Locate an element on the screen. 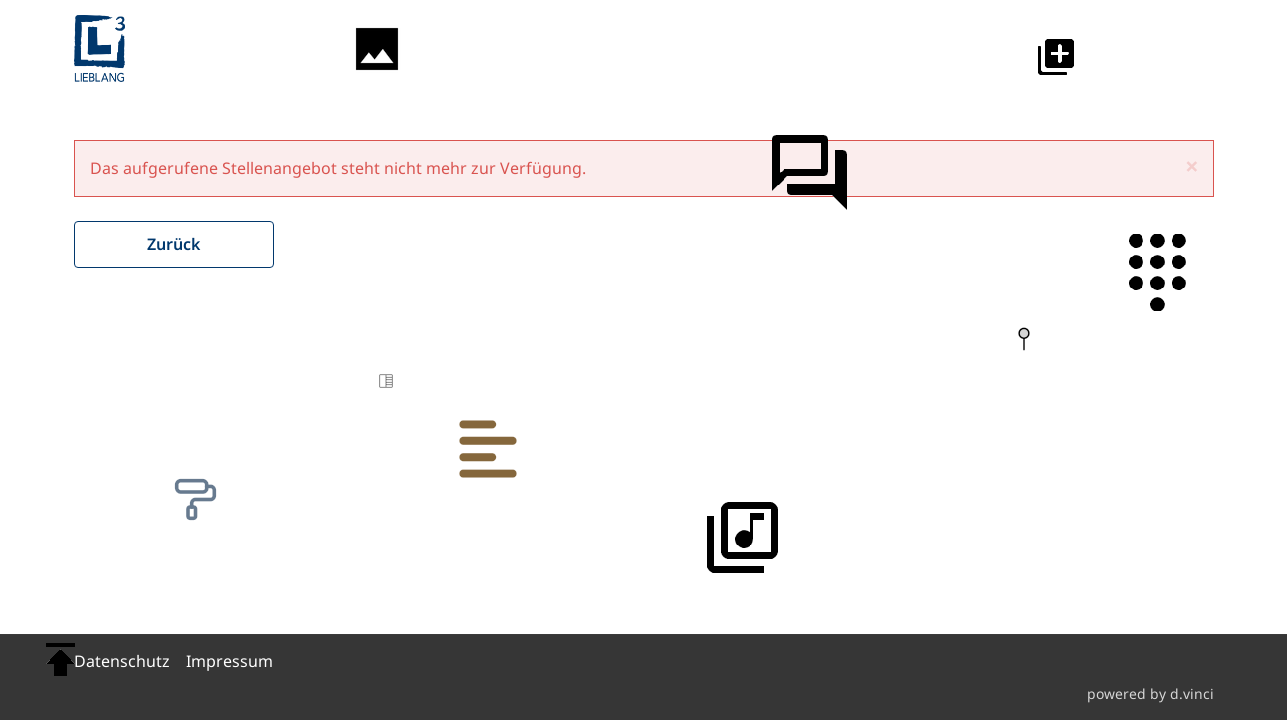 This screenshot has width=1287, height=720. align text to the left is located at coordinates (488, 449).